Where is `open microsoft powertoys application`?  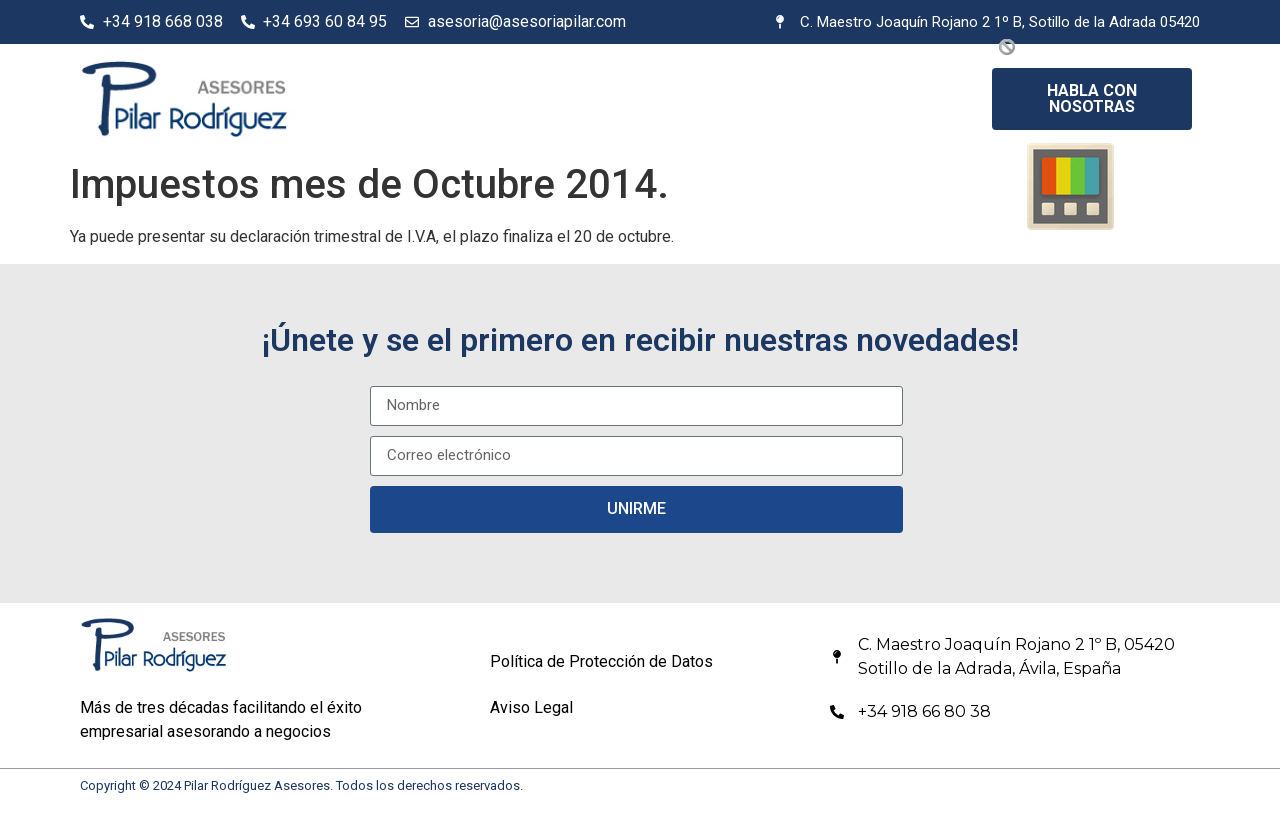
open microsoft powertoys application is located at coordinates (1070, 186).